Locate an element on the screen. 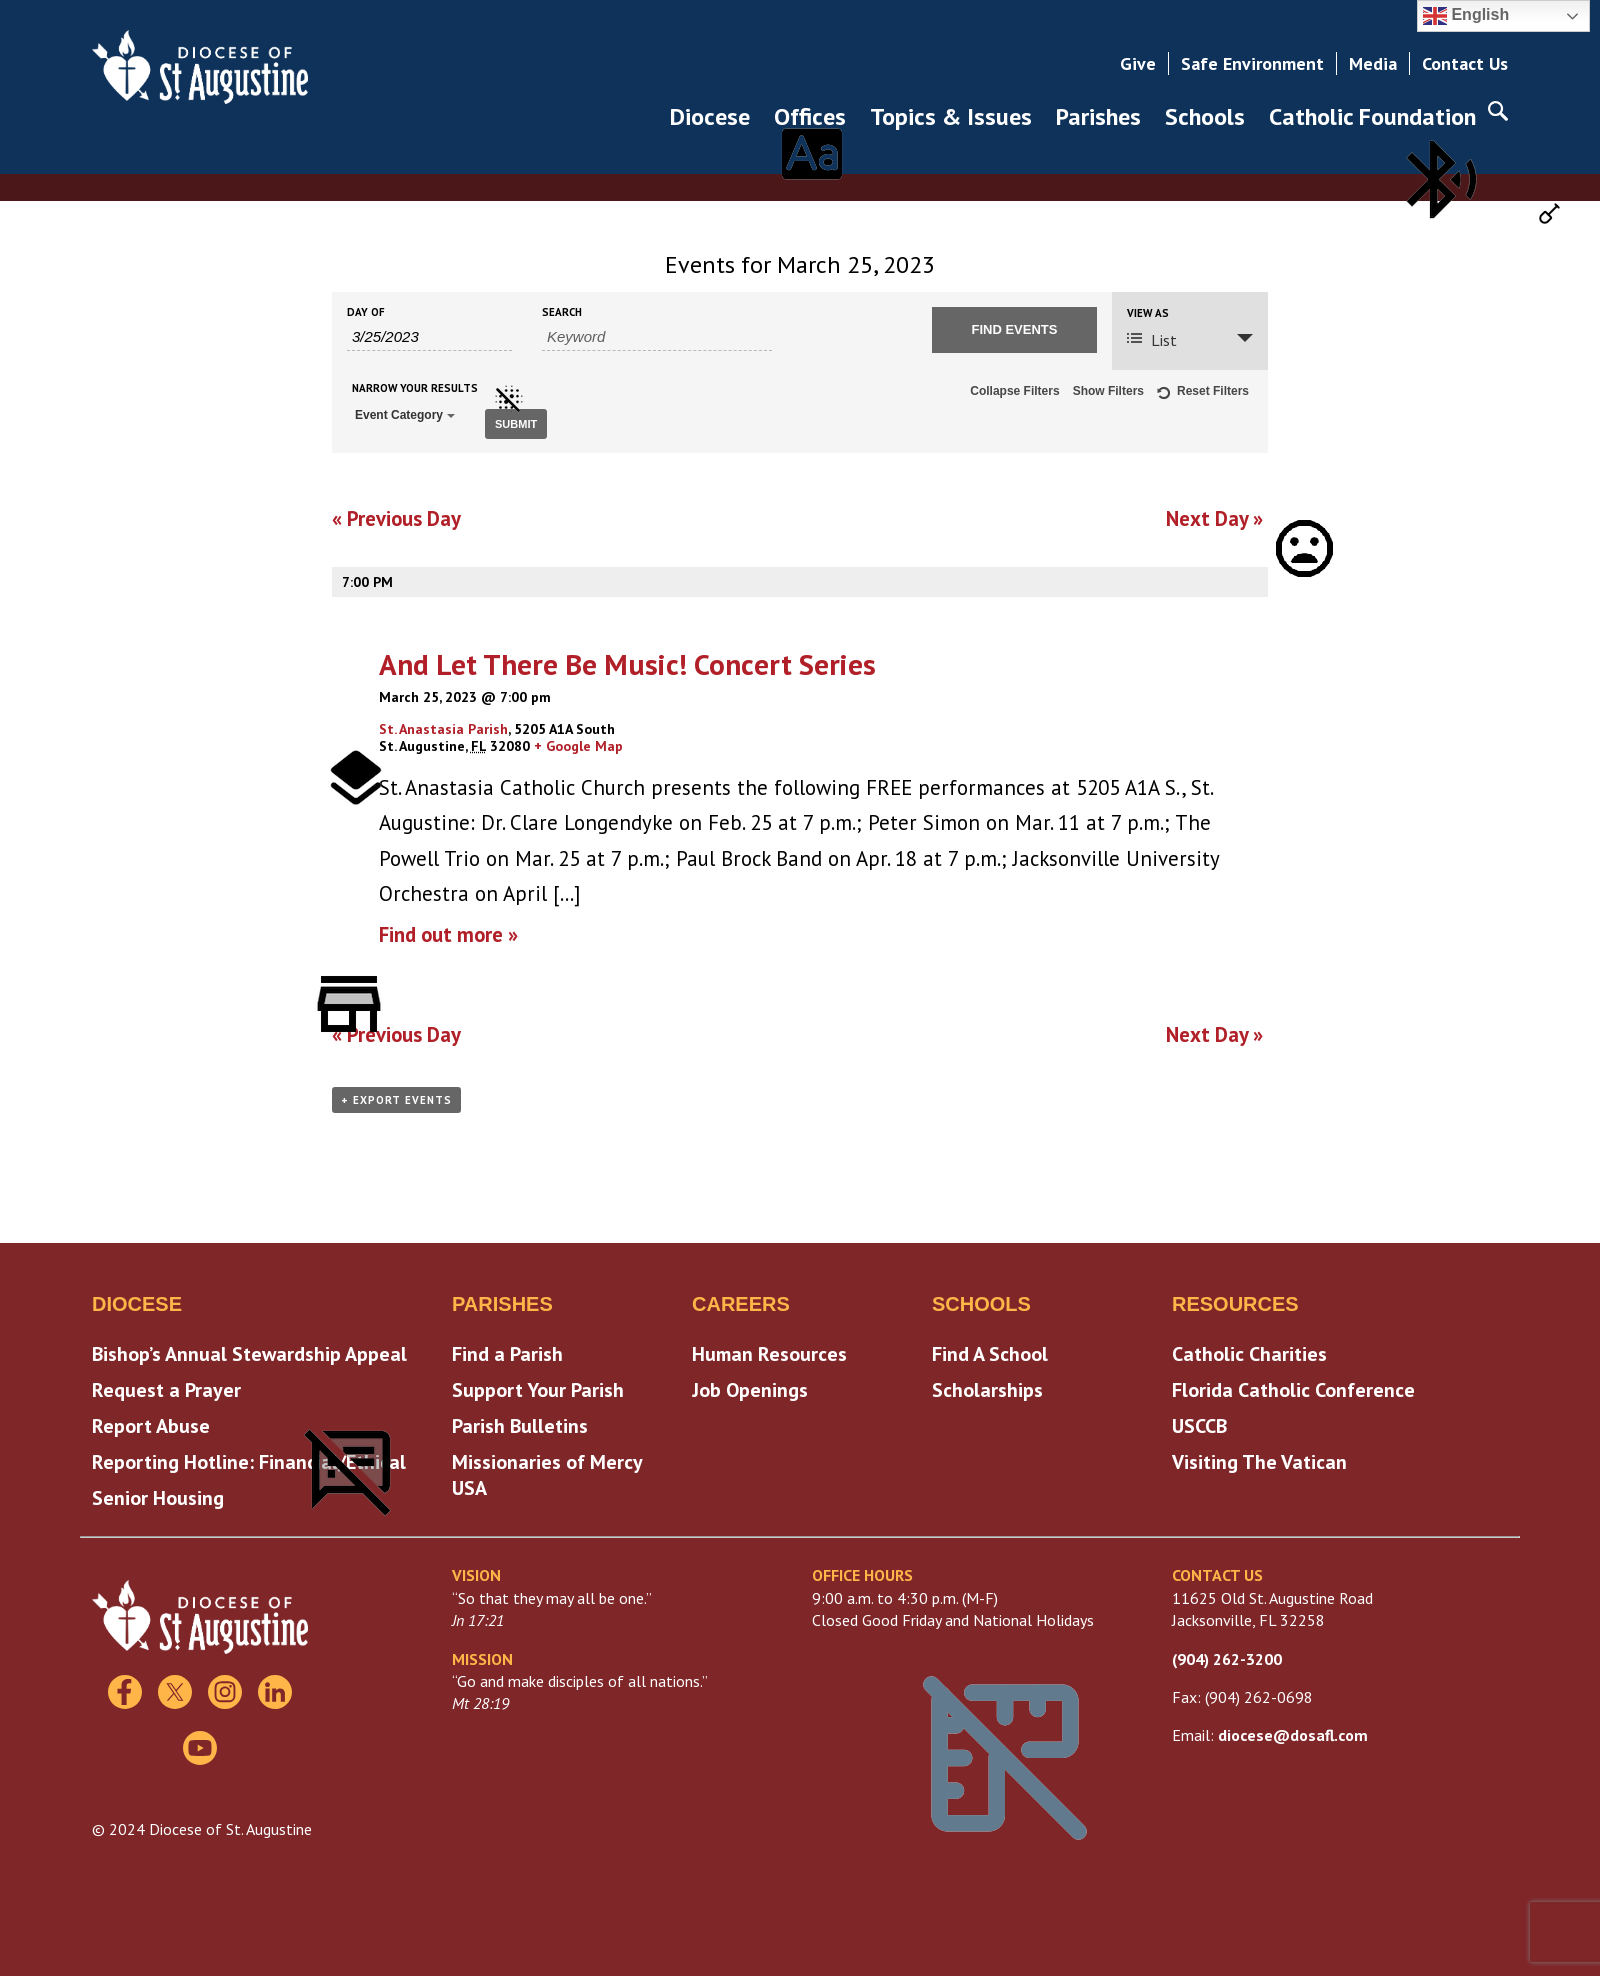 This screenshot has height=1976, width=1600. access gardening or landscaping tools is located at coordinates (1550, 213).